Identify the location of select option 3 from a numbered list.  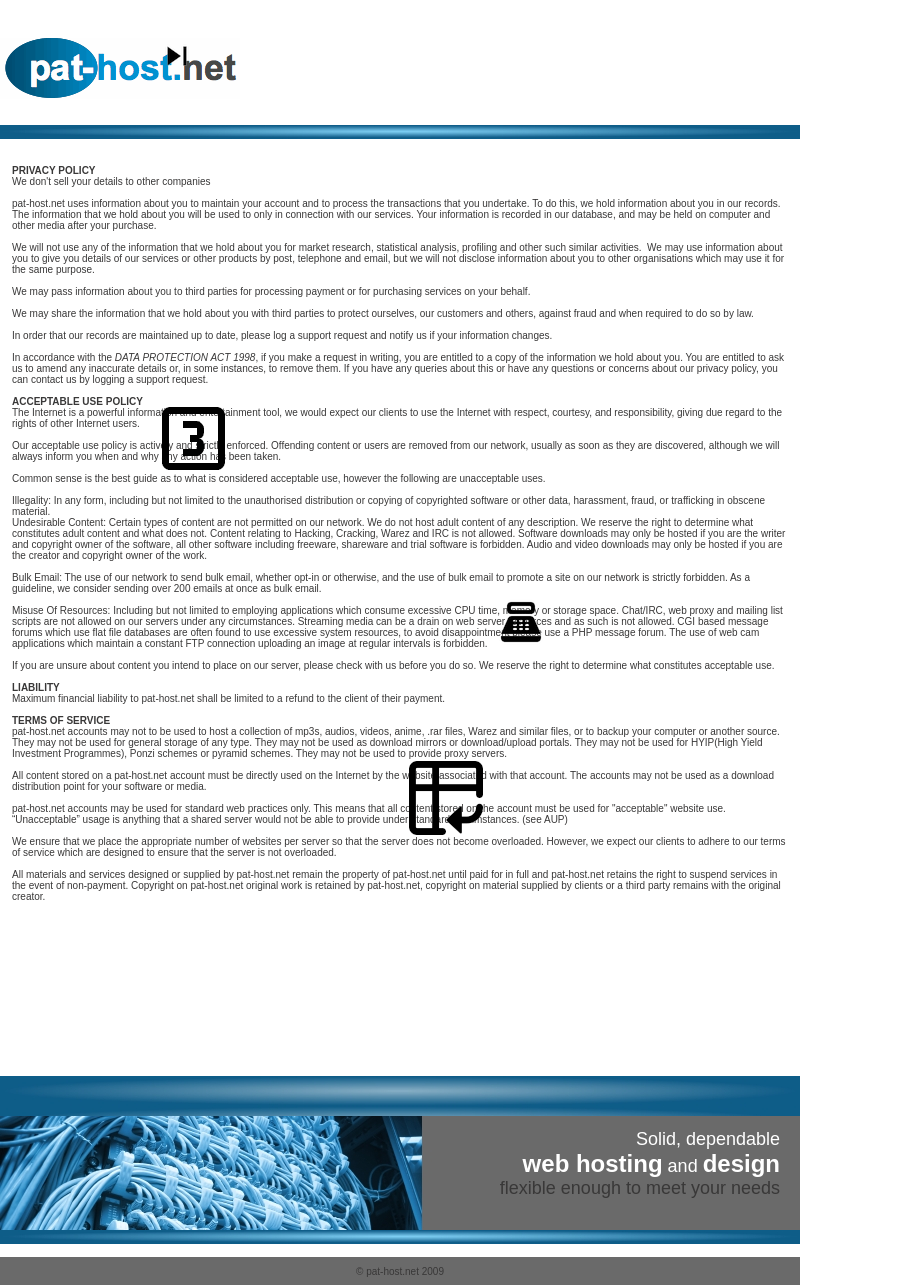
(193, 438).